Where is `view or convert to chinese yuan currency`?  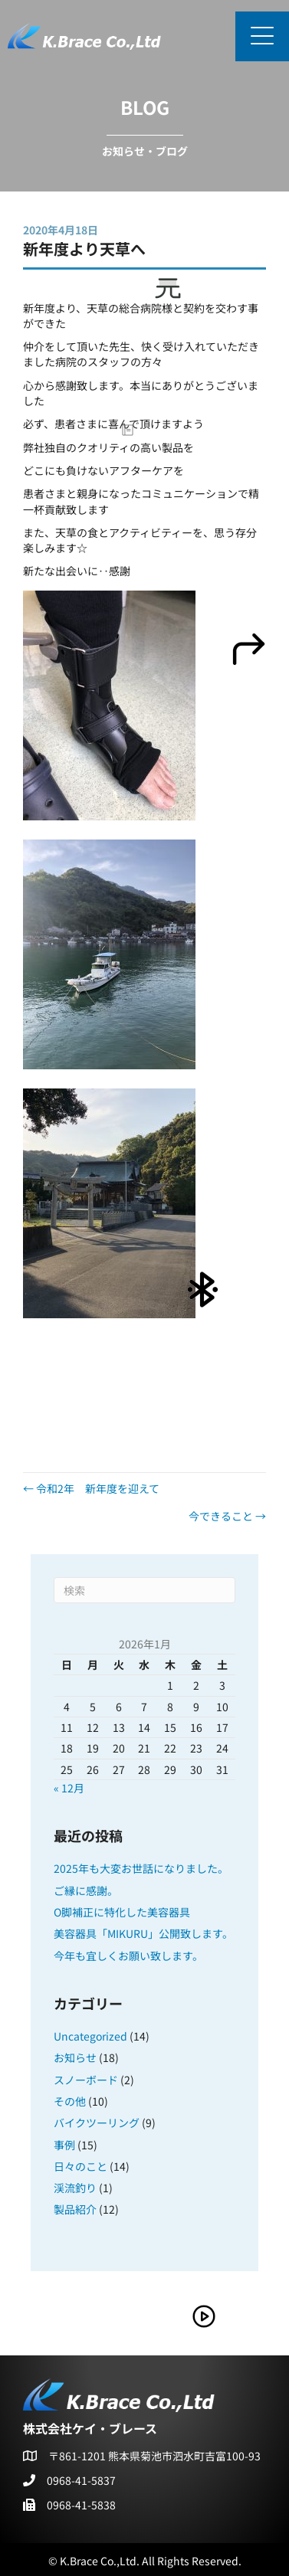
view or convert to chinese yuan currency is located at coordinates (168, 289).